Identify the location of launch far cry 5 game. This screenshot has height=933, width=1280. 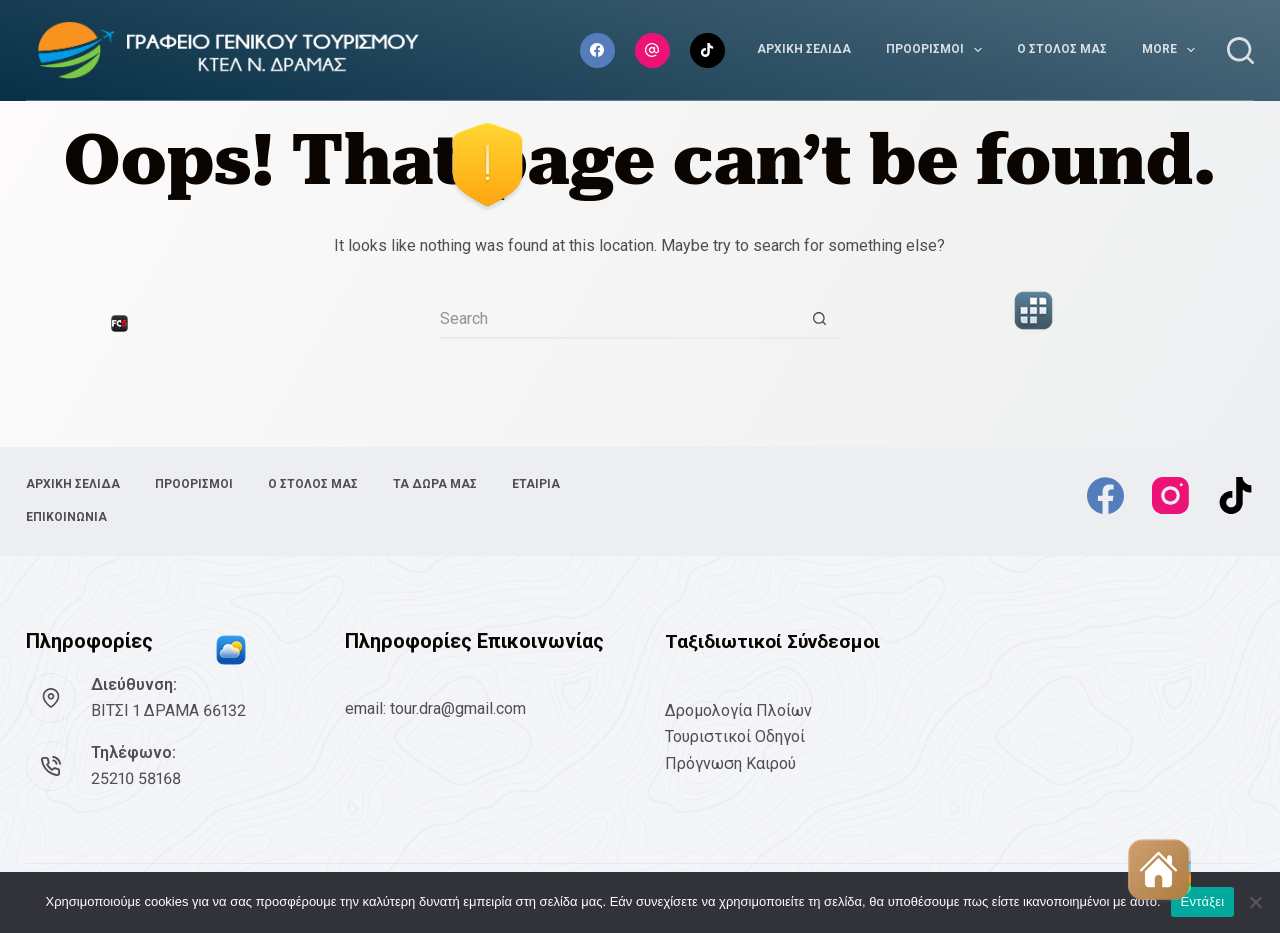
(119, 323).